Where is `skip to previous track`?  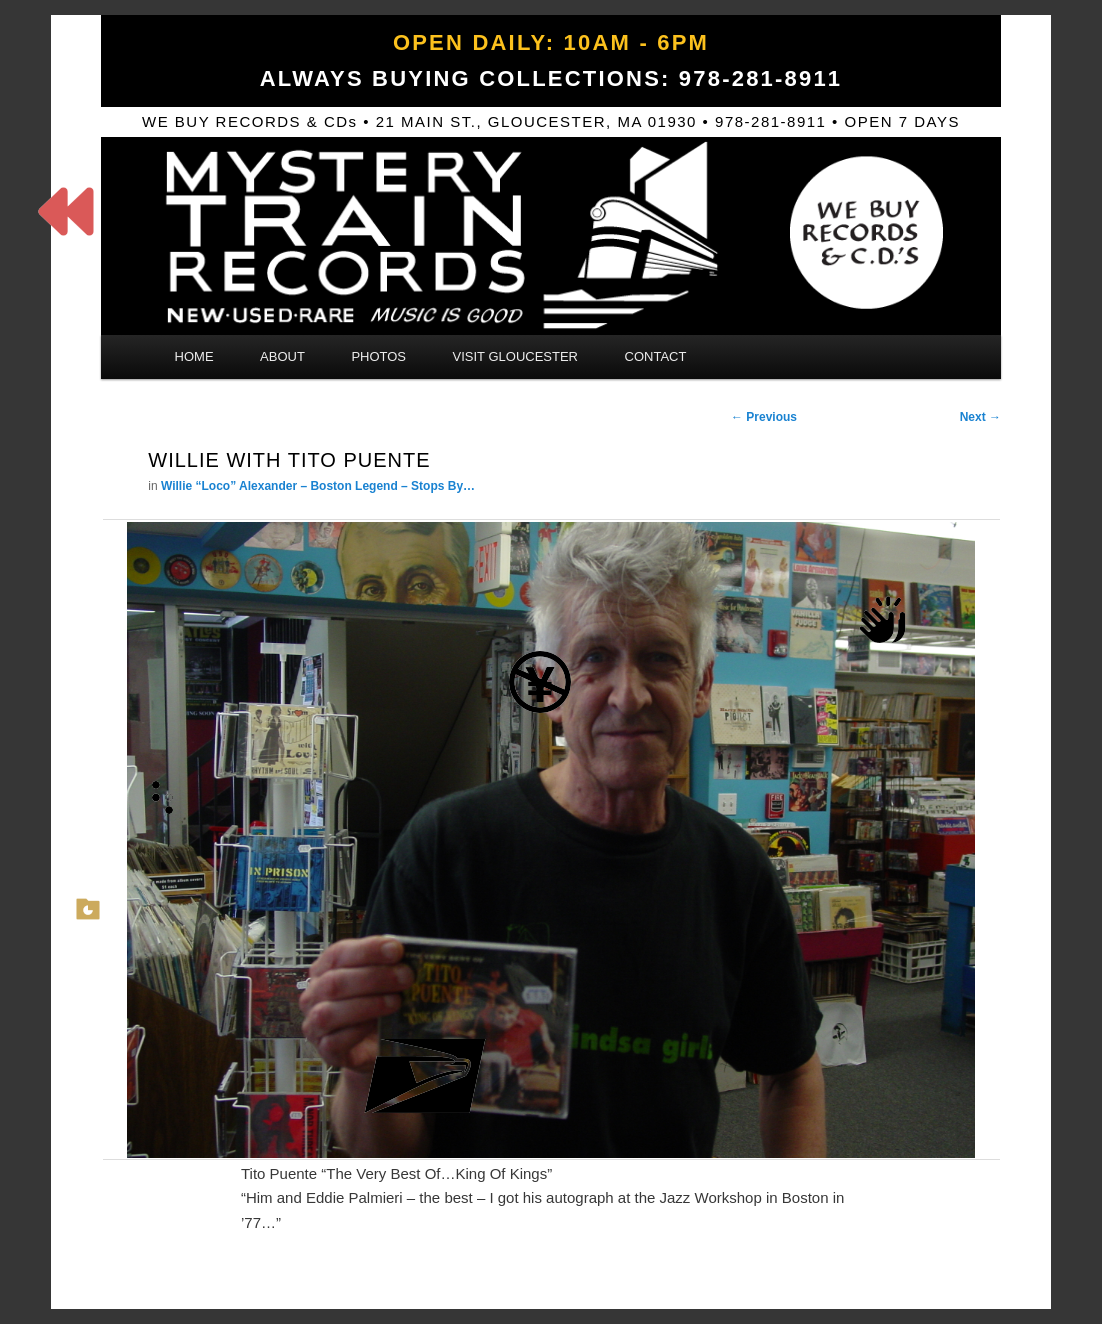
skip to previous track is located at coordinates (69, 211).